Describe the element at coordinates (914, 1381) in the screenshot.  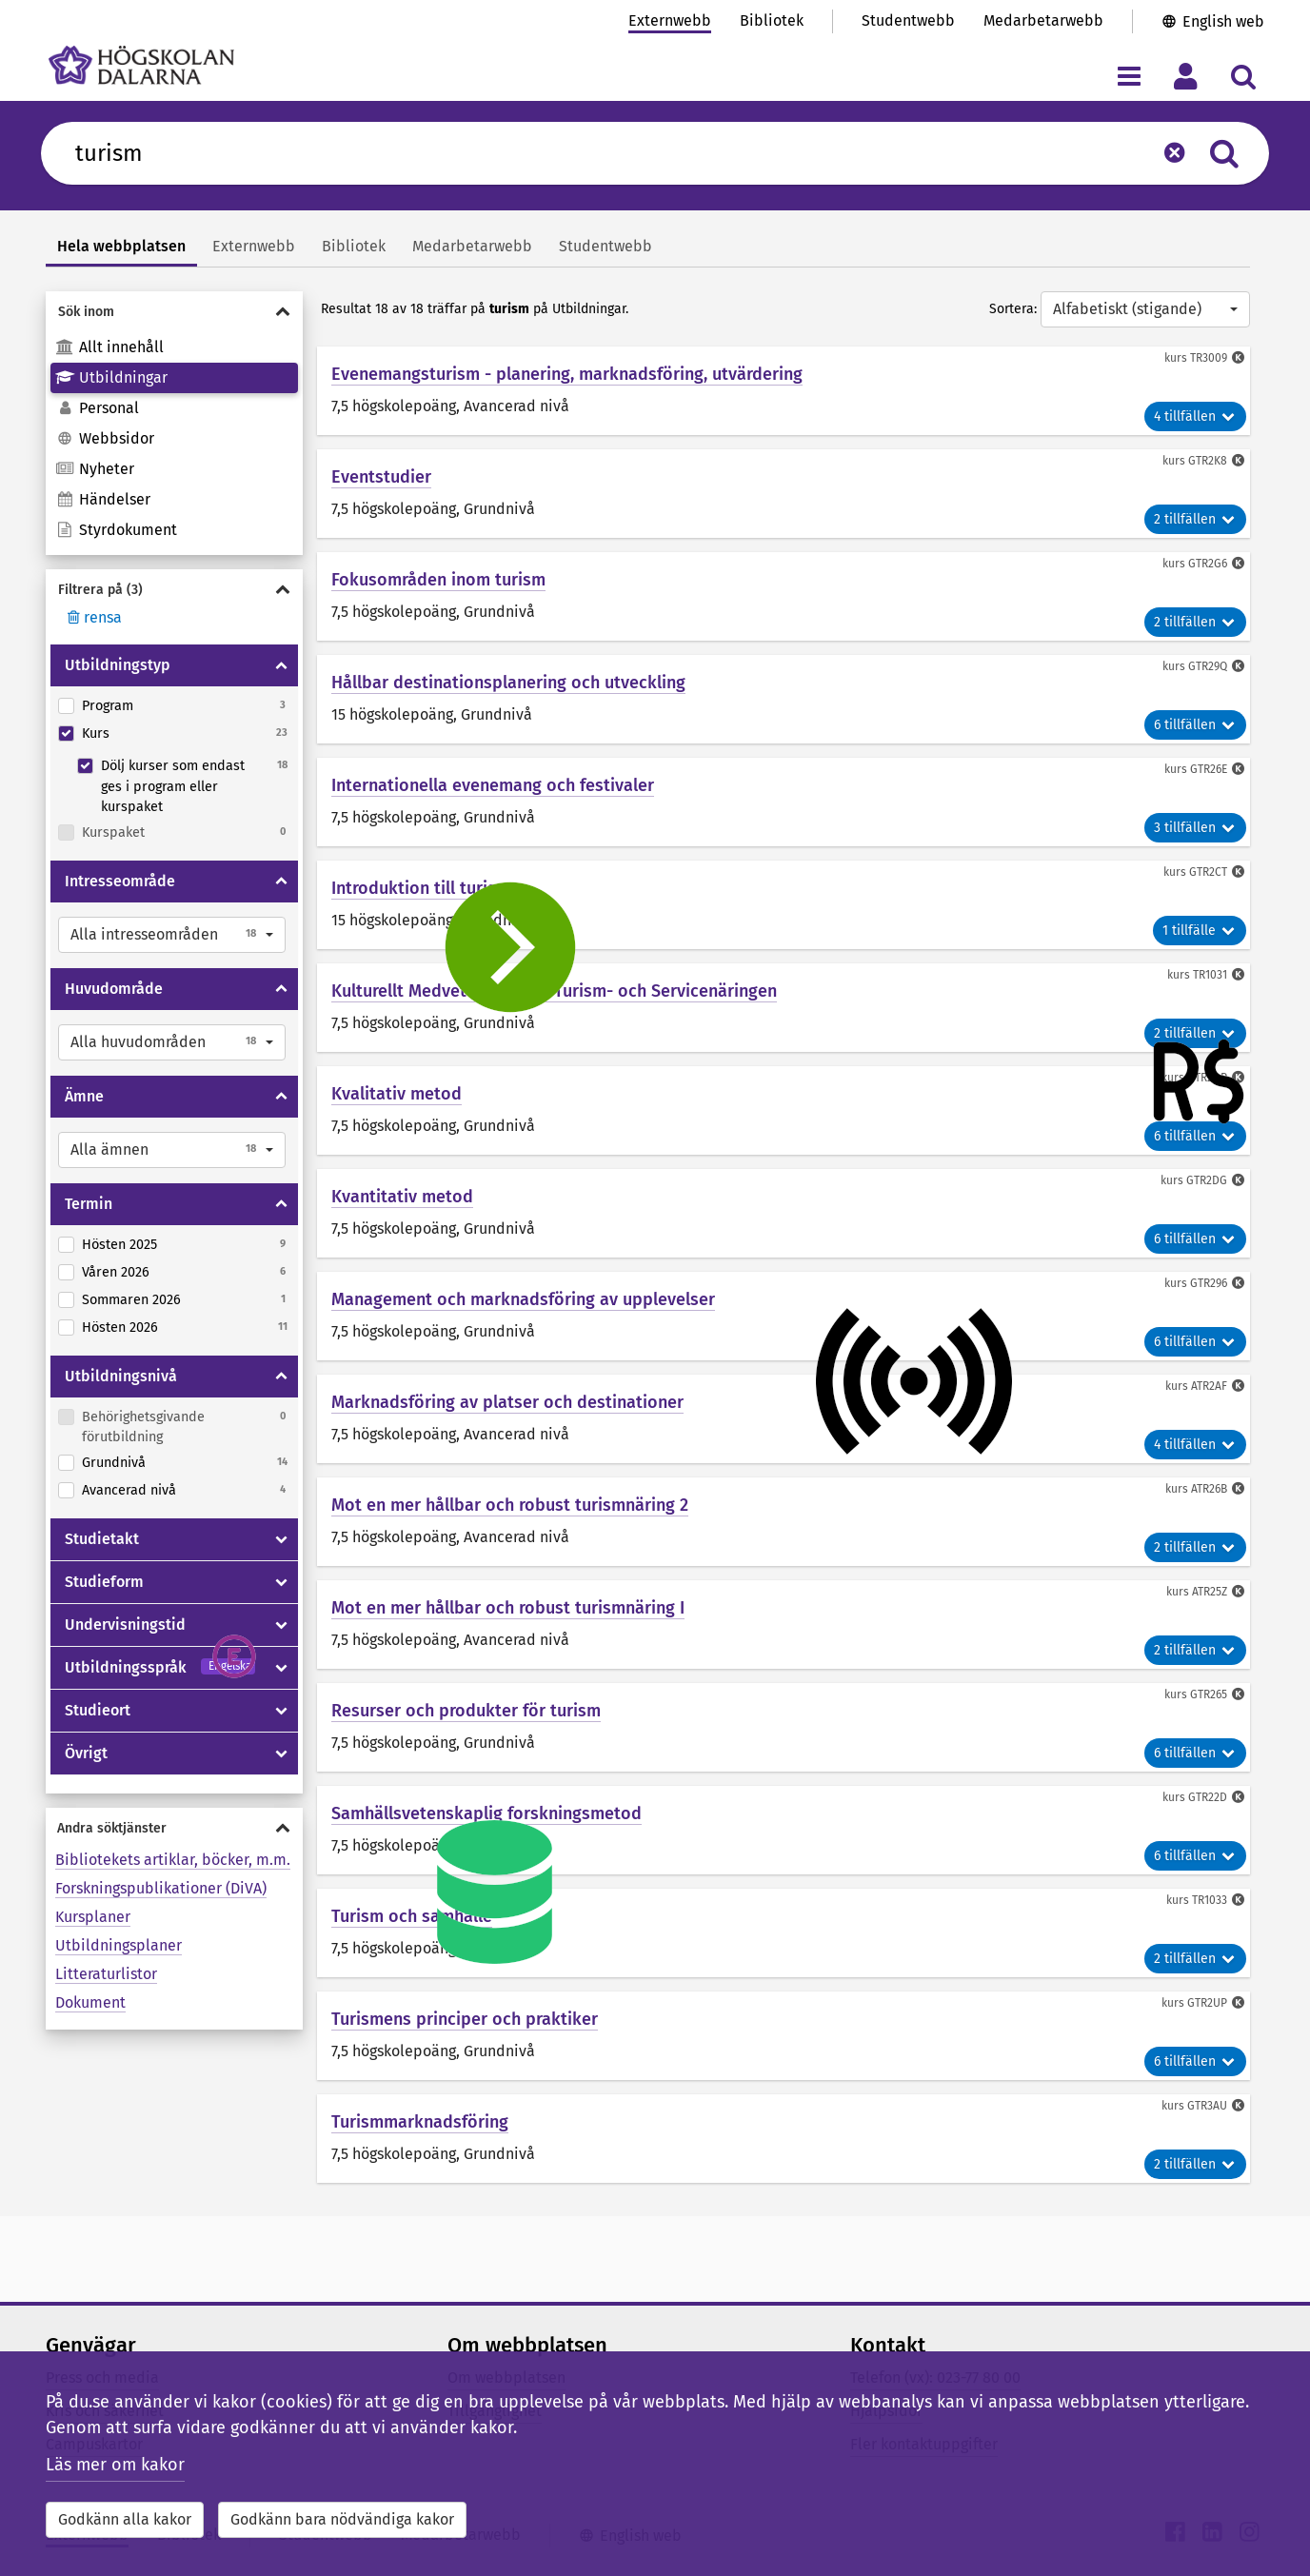
I see `access radio or audio streaming` at that location.